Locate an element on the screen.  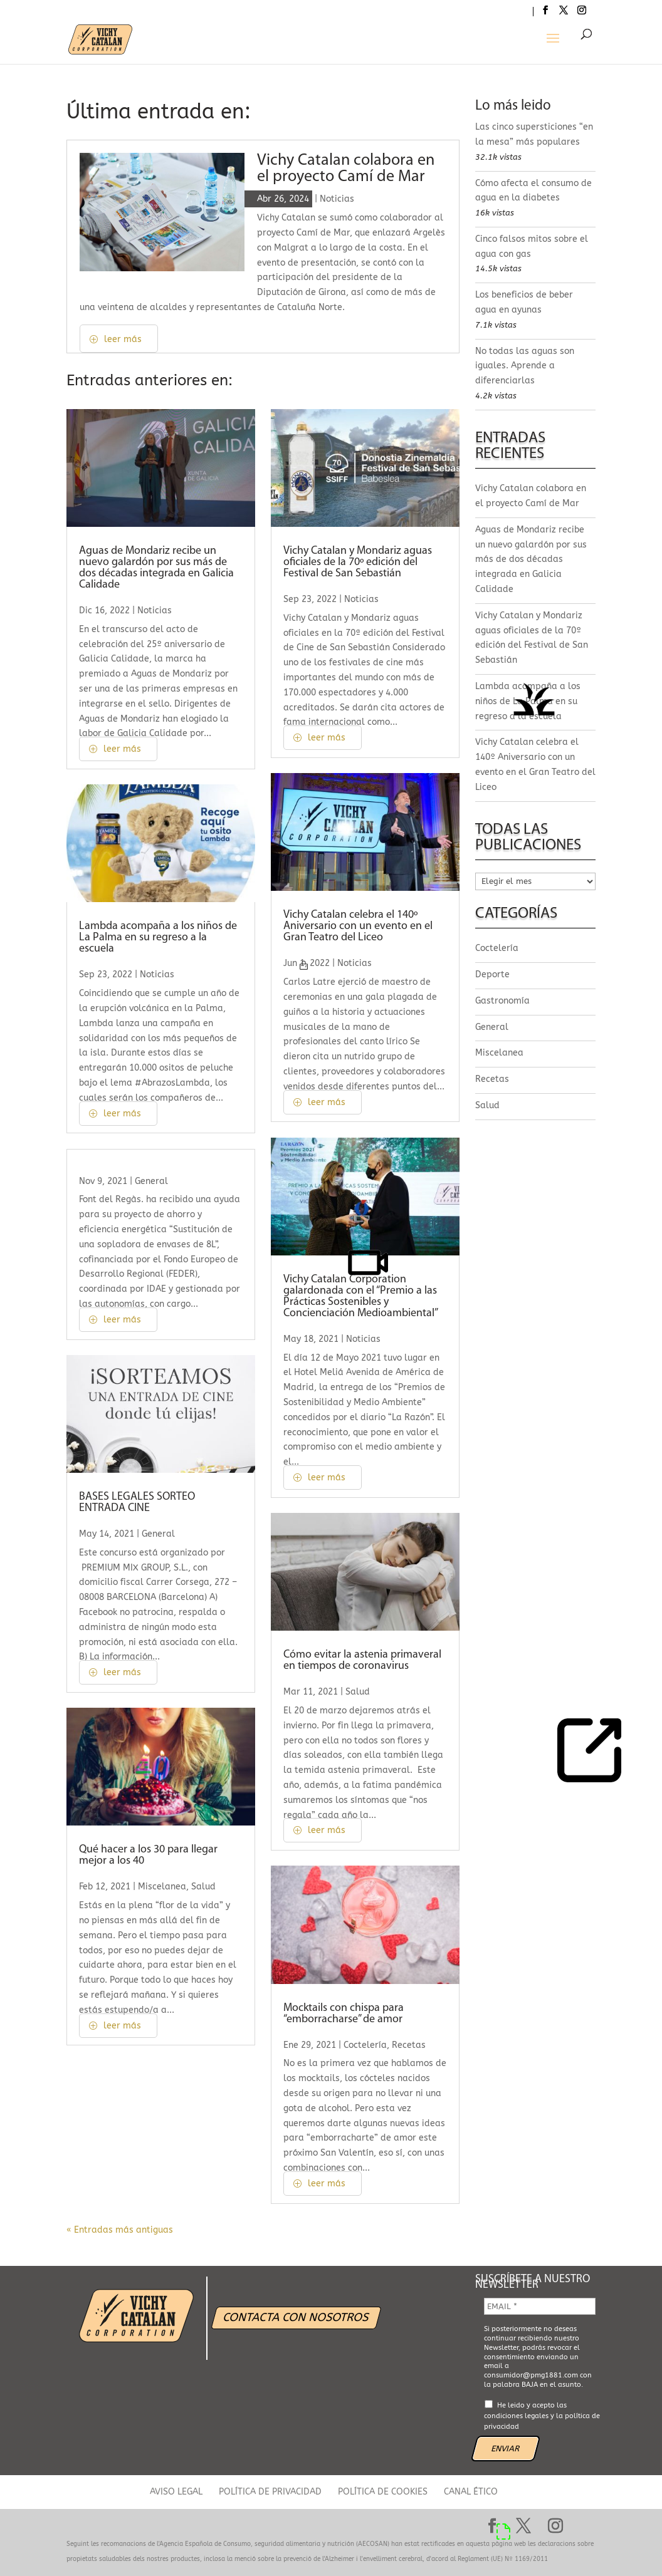
indicates a draft or incomplete file is located at coordinates (503, 2532).